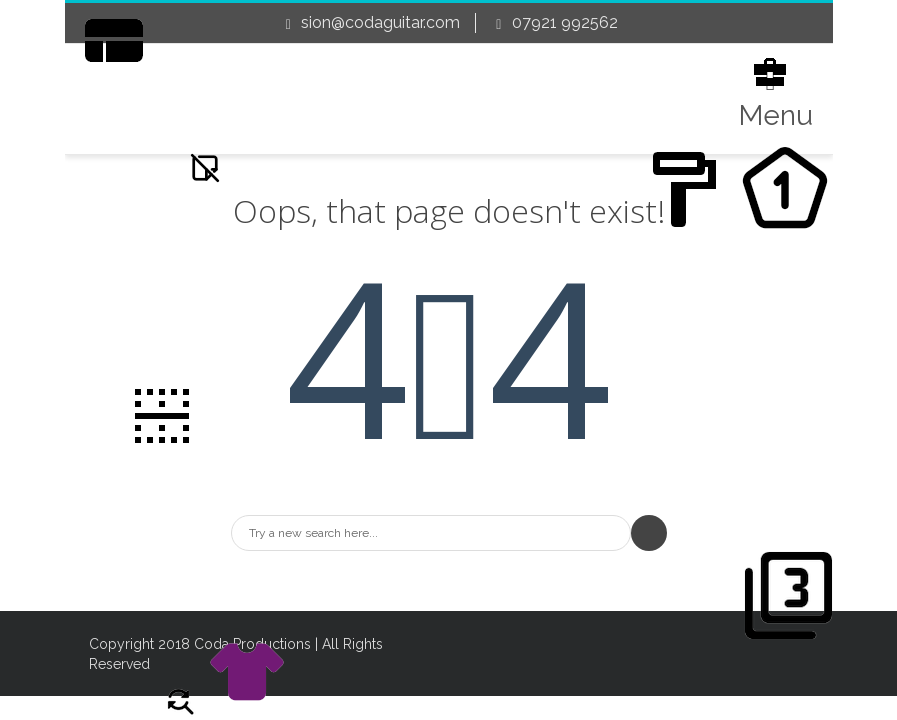  What do you see at coordinates (180, 701) in the screenshot?
I see `find and replace text or content` at bounding box center [180, 701].